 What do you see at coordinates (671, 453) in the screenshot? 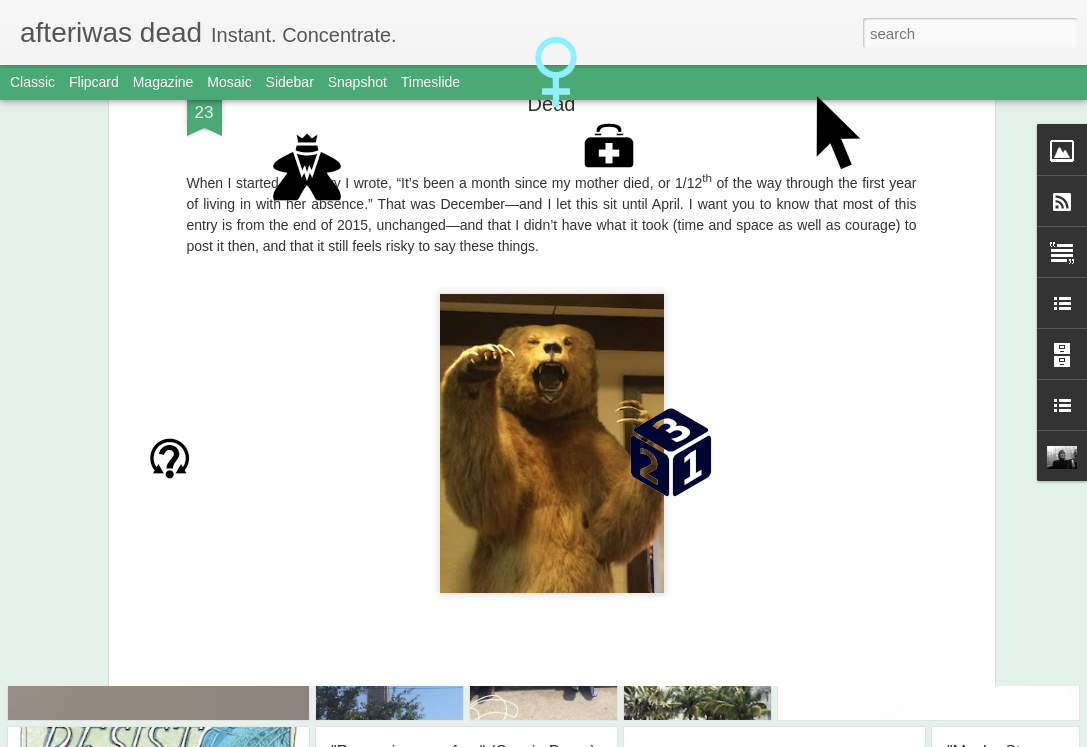
I see `roll dice or randomize selection` at bounding box center [671, 453].